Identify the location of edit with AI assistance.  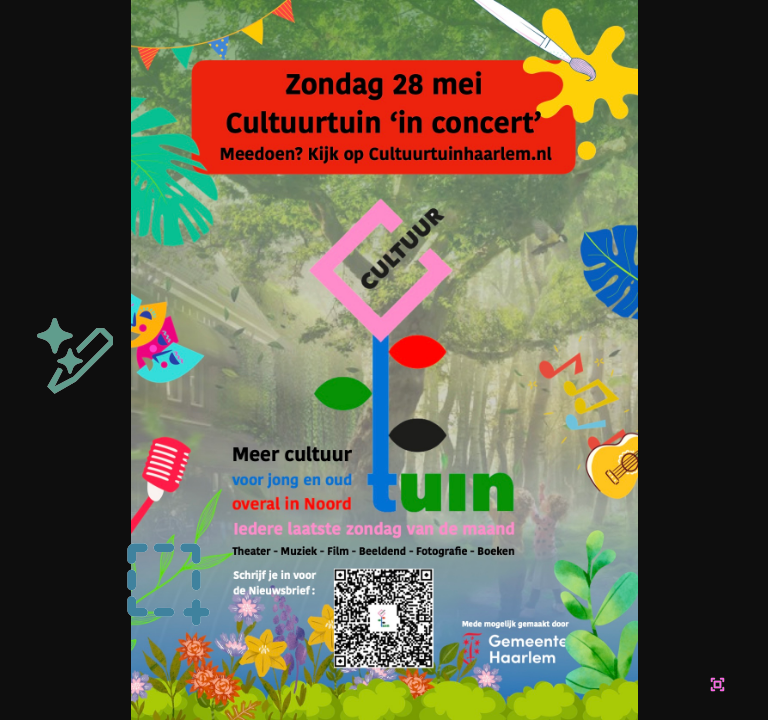
(77, 358).